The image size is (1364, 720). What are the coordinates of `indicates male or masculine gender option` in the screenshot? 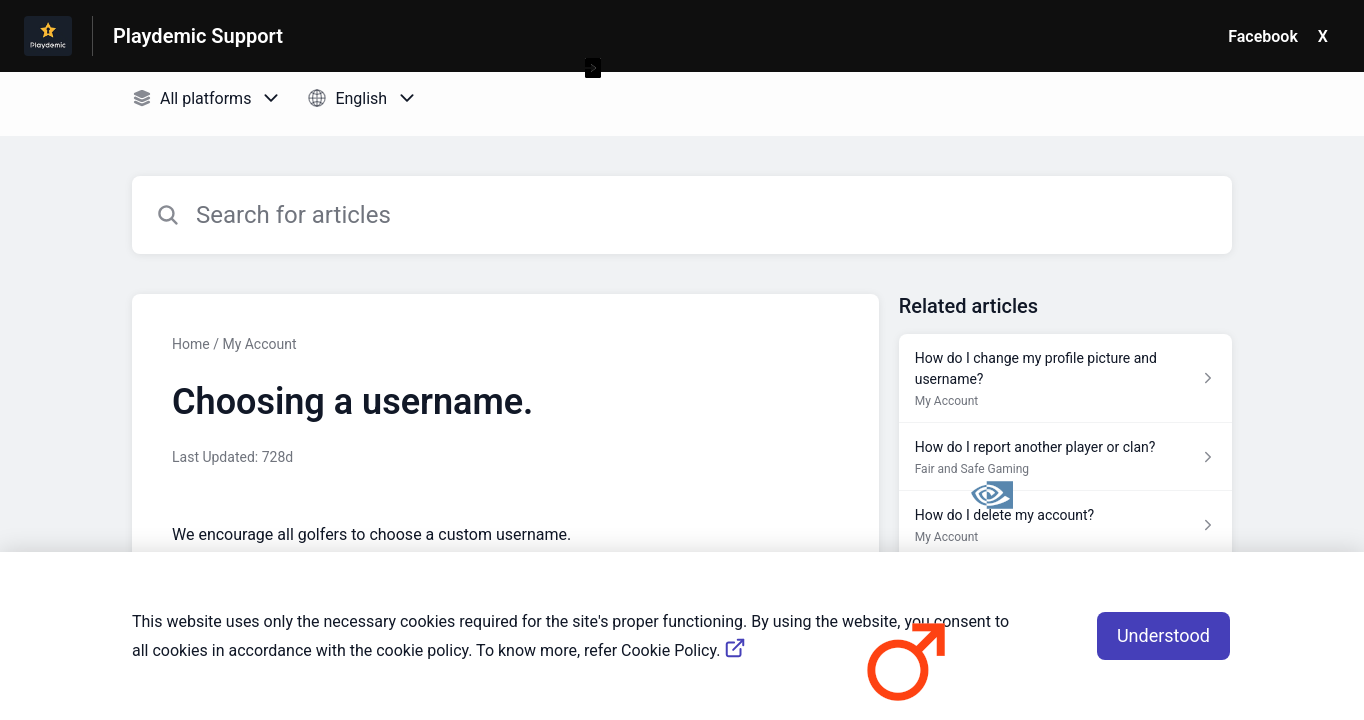 It's located at (904, 660).